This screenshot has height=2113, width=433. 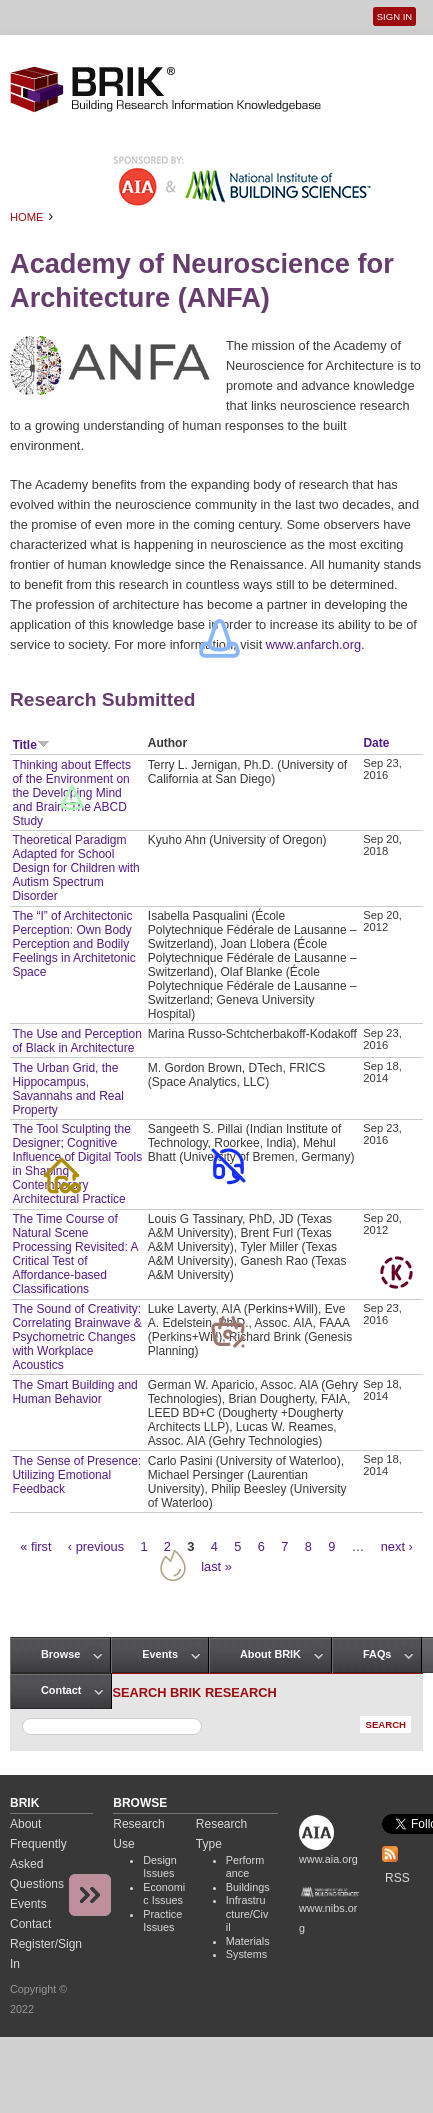 What do you see at coordinates (173, 1566) in the screenshot?
I see `indicates trending or popular content` at bounding box center [173, 1566].